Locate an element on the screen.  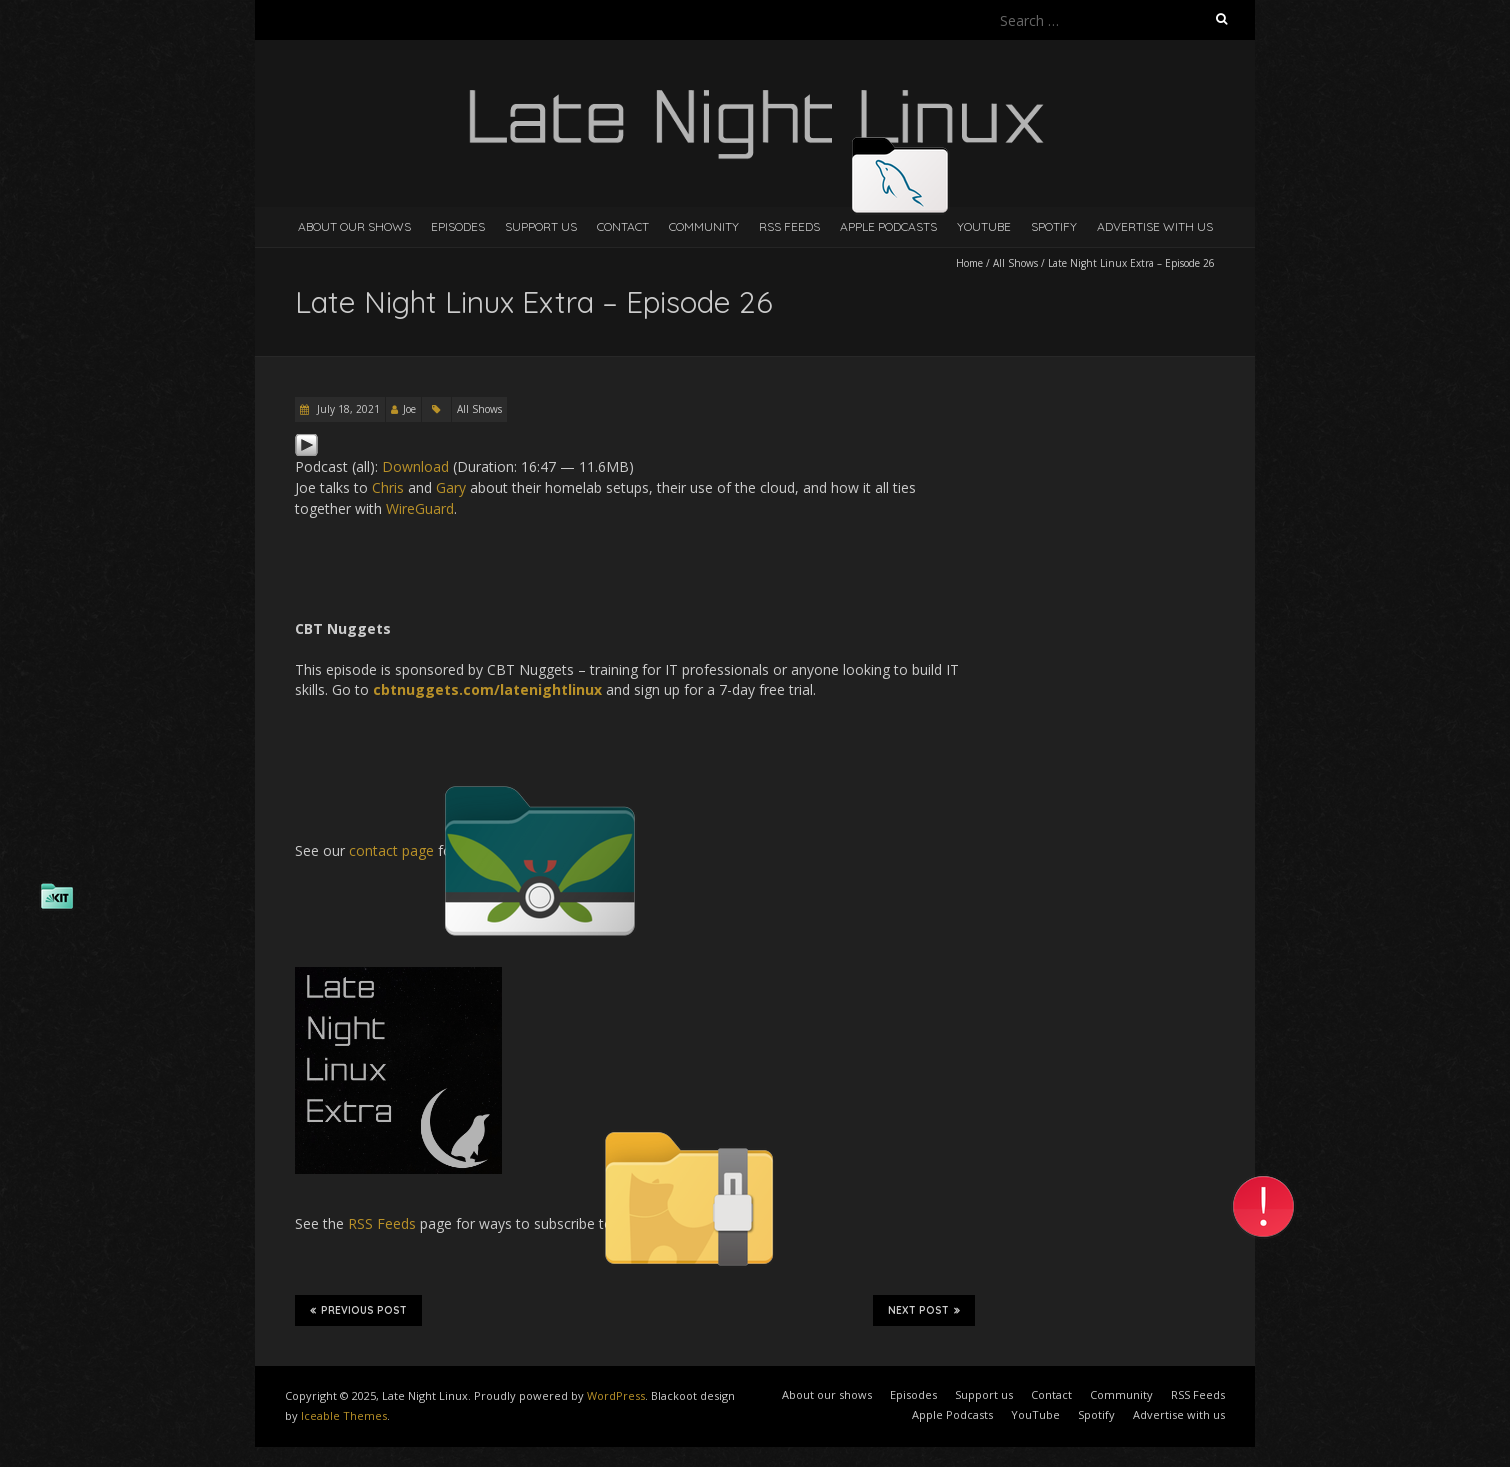
indicates a warning or important alert message is located at coordinates (1263, 1206).